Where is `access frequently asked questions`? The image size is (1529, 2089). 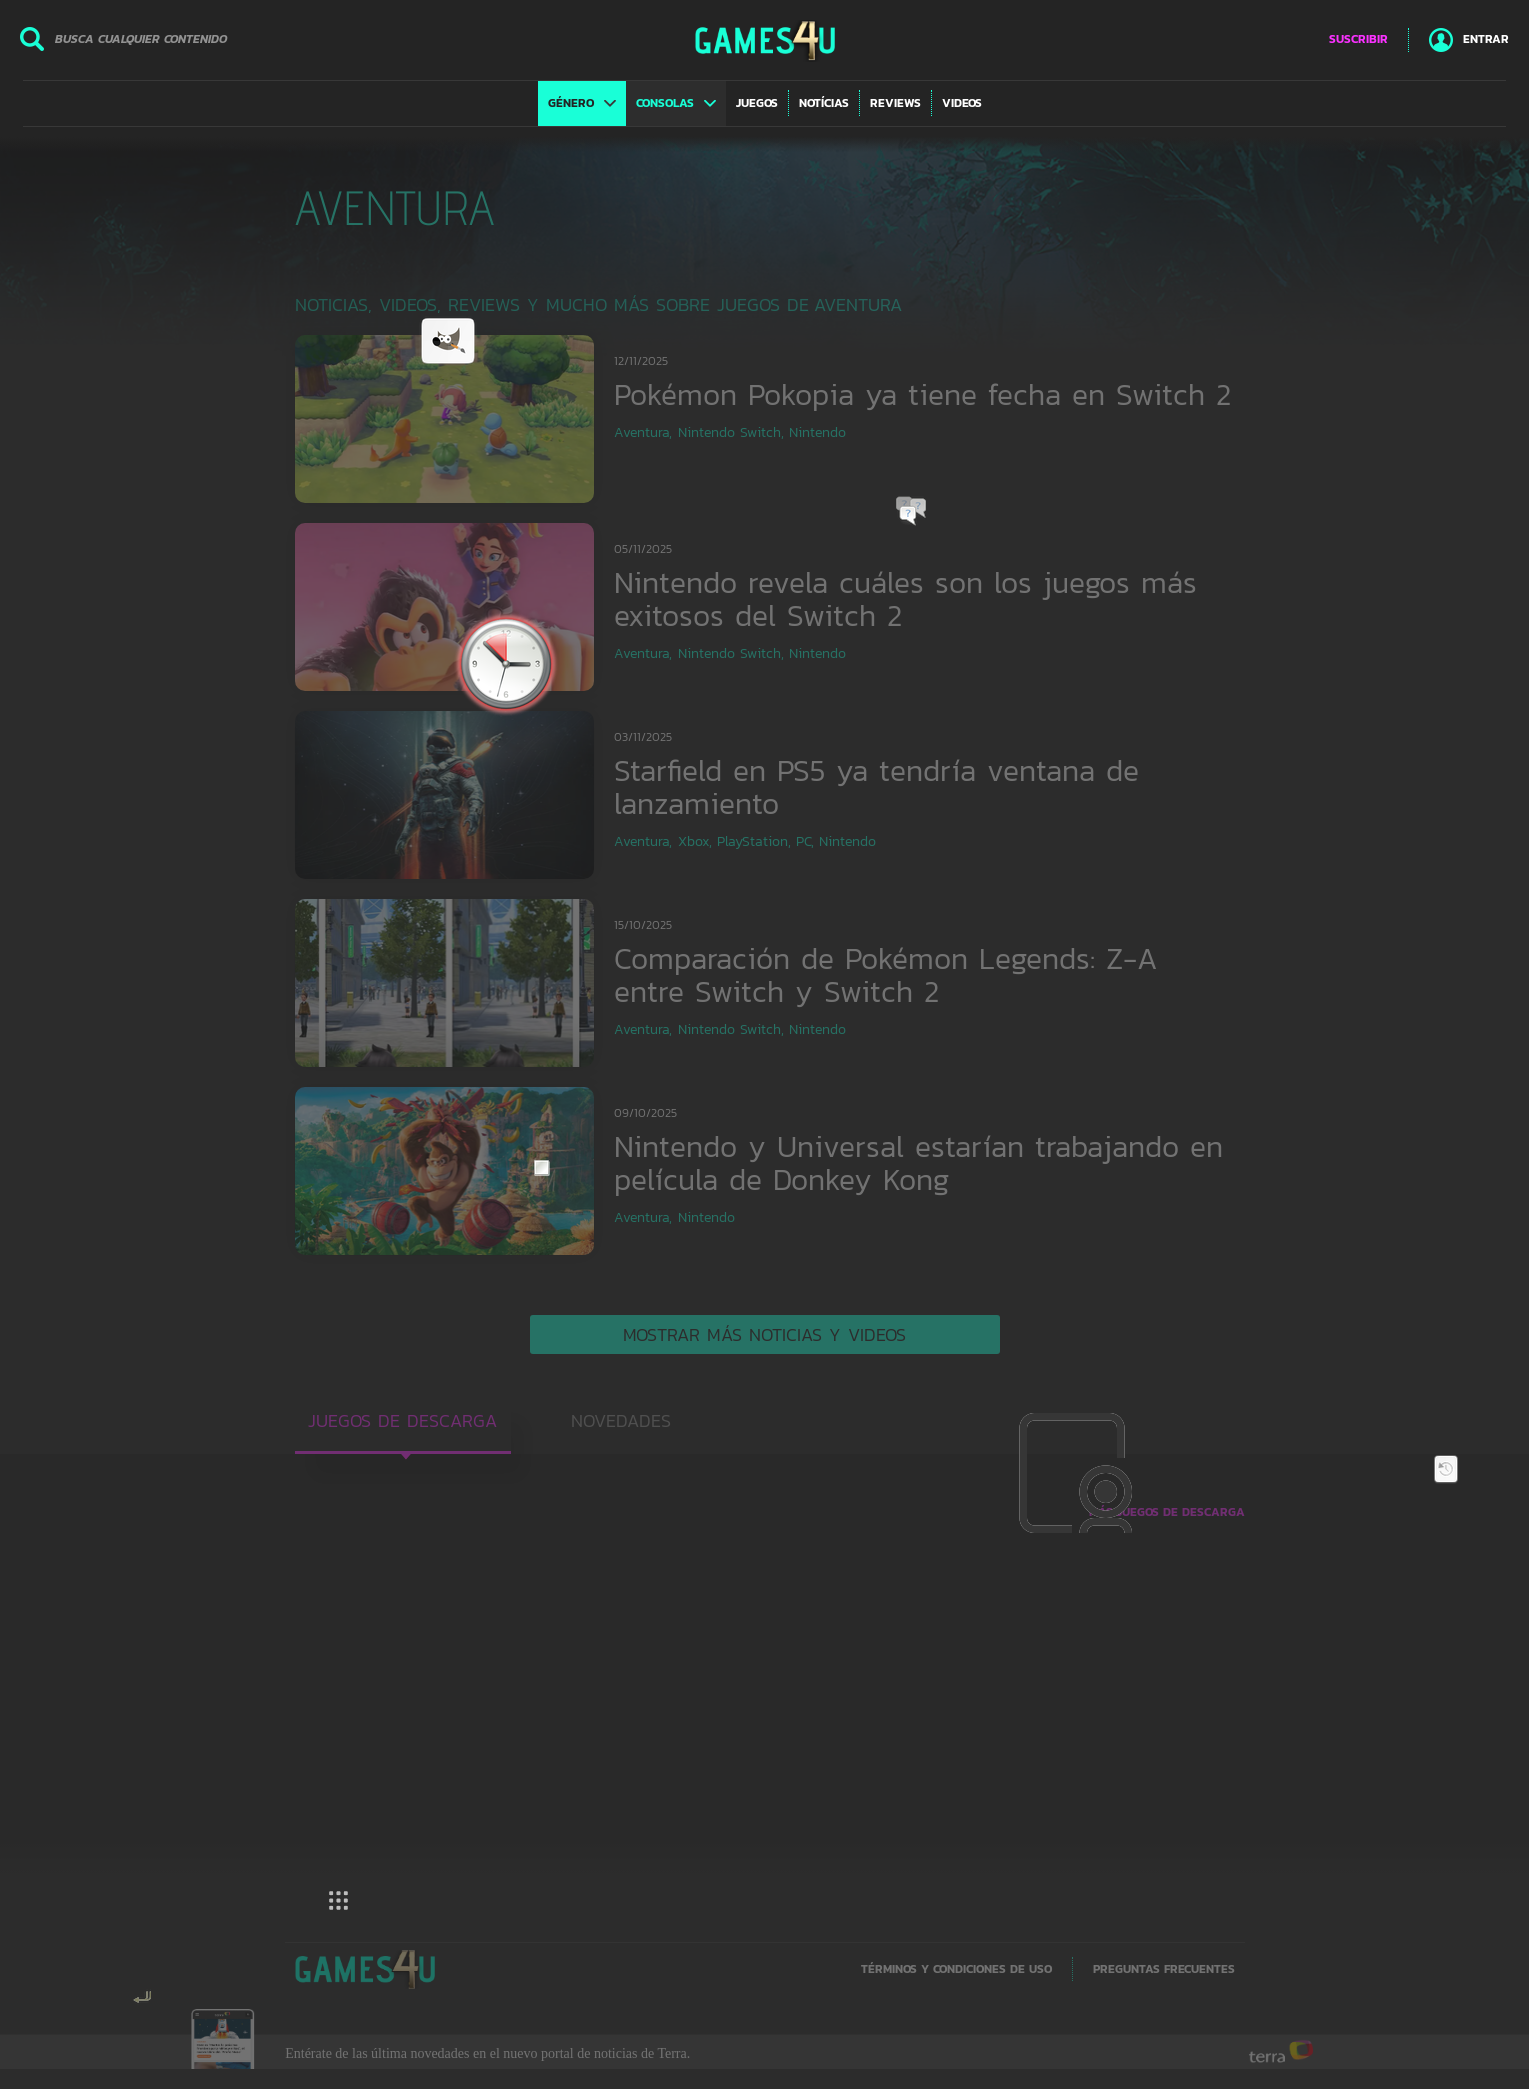
access frequently asked questions is located at coordinates (911, 511).